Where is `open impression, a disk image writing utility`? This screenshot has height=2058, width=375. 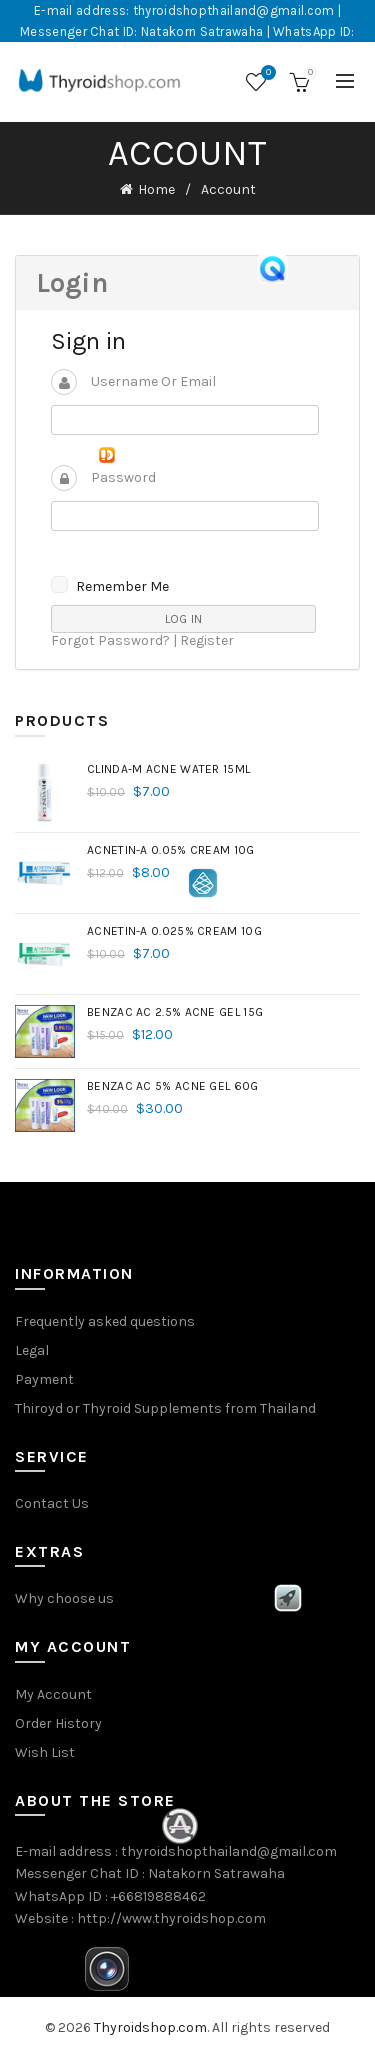
open impression, a disk image writing utility is located at coordinates (107, 455).